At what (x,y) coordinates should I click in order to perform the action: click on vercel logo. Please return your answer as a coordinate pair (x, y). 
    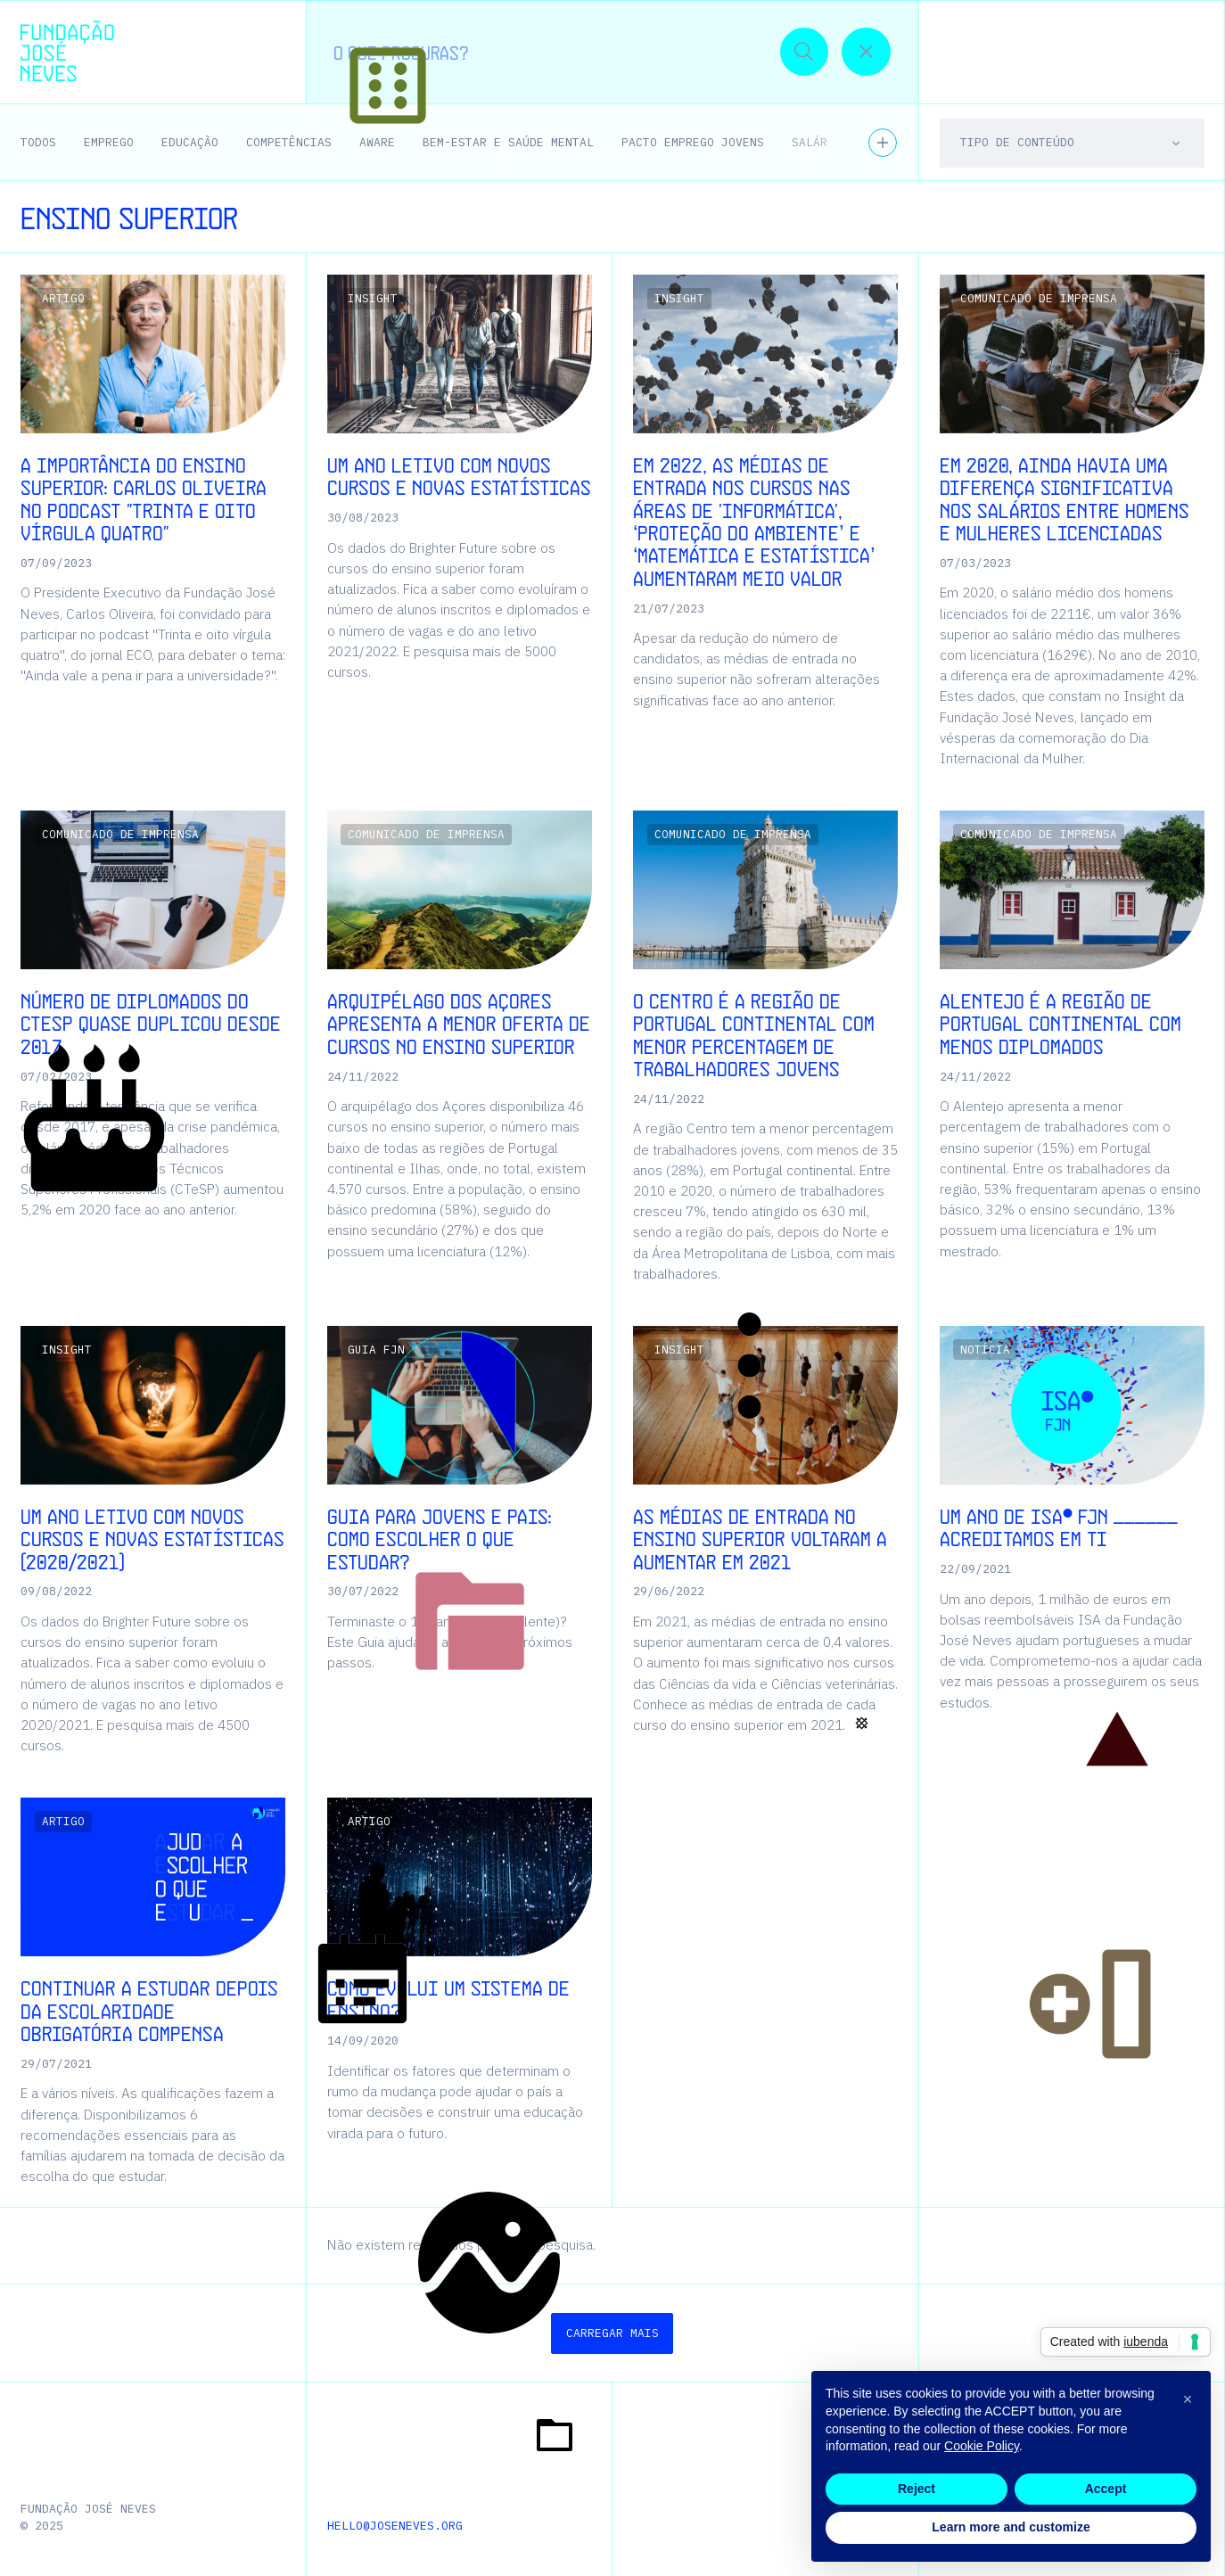
    Looking at the image, I should click on (1117, 1739).